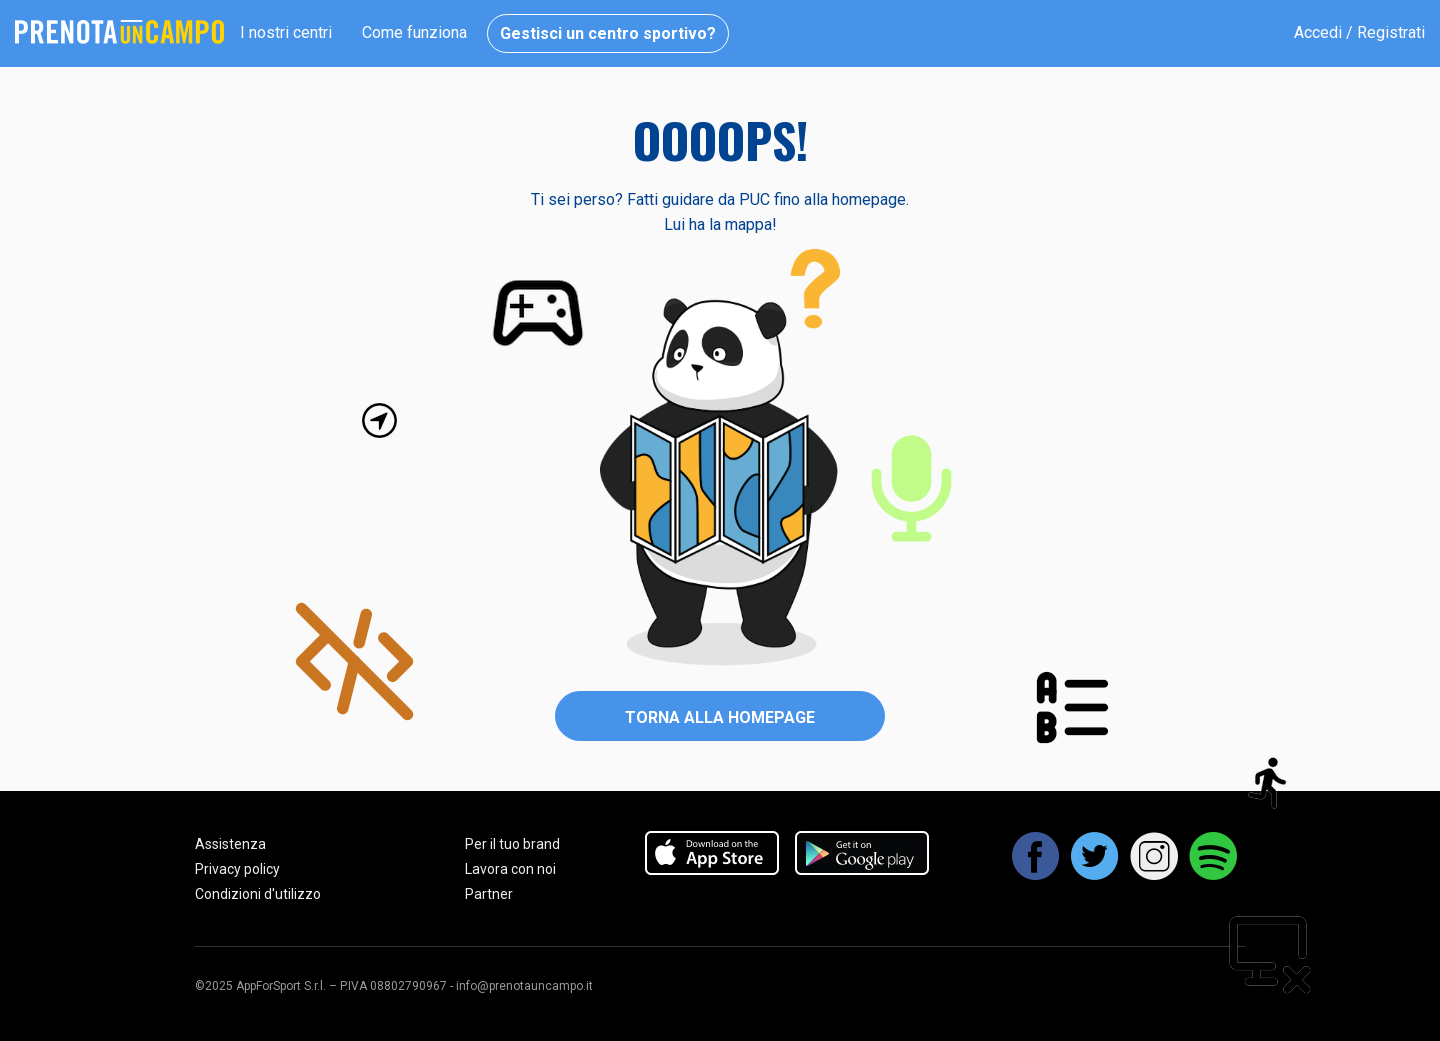  I want to click on disconnect or remove desktop device, so click(1268, 951).